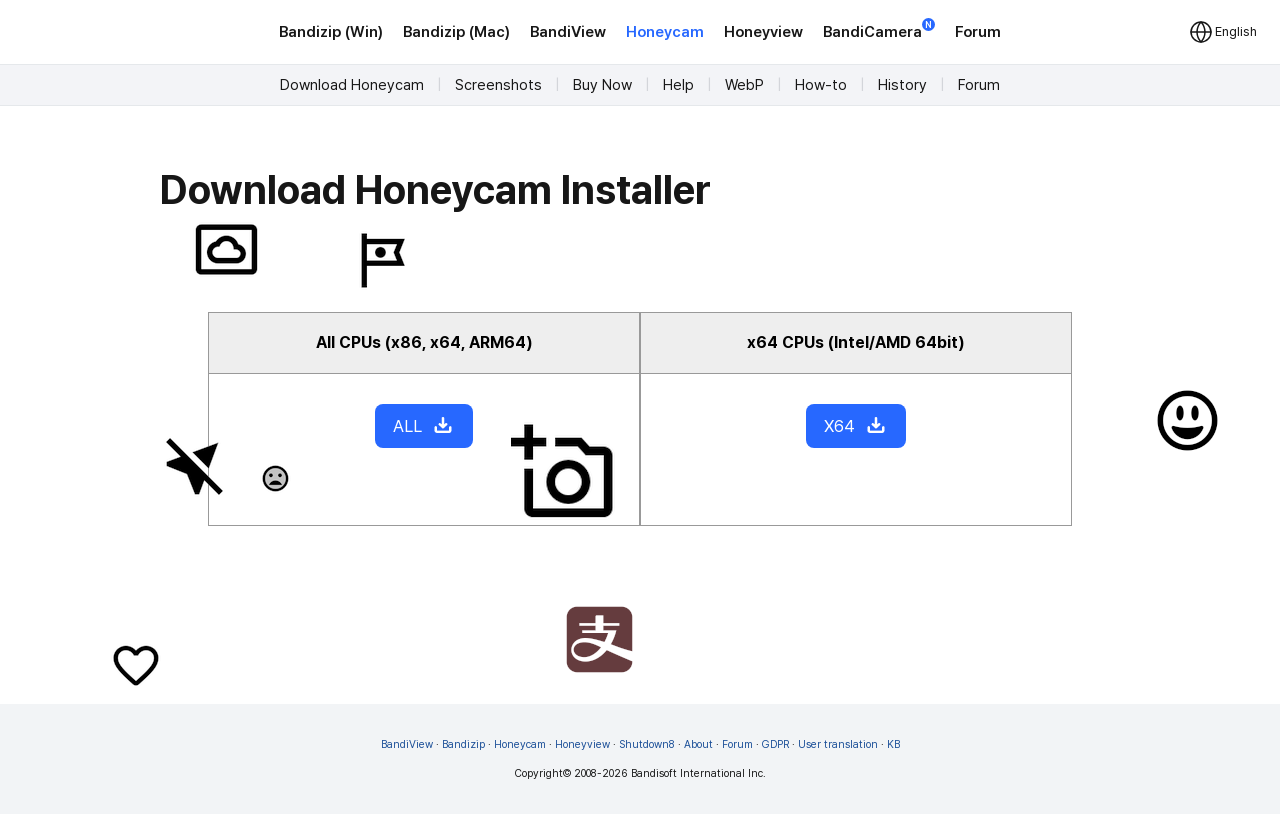  Describe the element at coordinates (1187, 420) in the screenshot. I see `insert a grinning emoji into your message` at that location.